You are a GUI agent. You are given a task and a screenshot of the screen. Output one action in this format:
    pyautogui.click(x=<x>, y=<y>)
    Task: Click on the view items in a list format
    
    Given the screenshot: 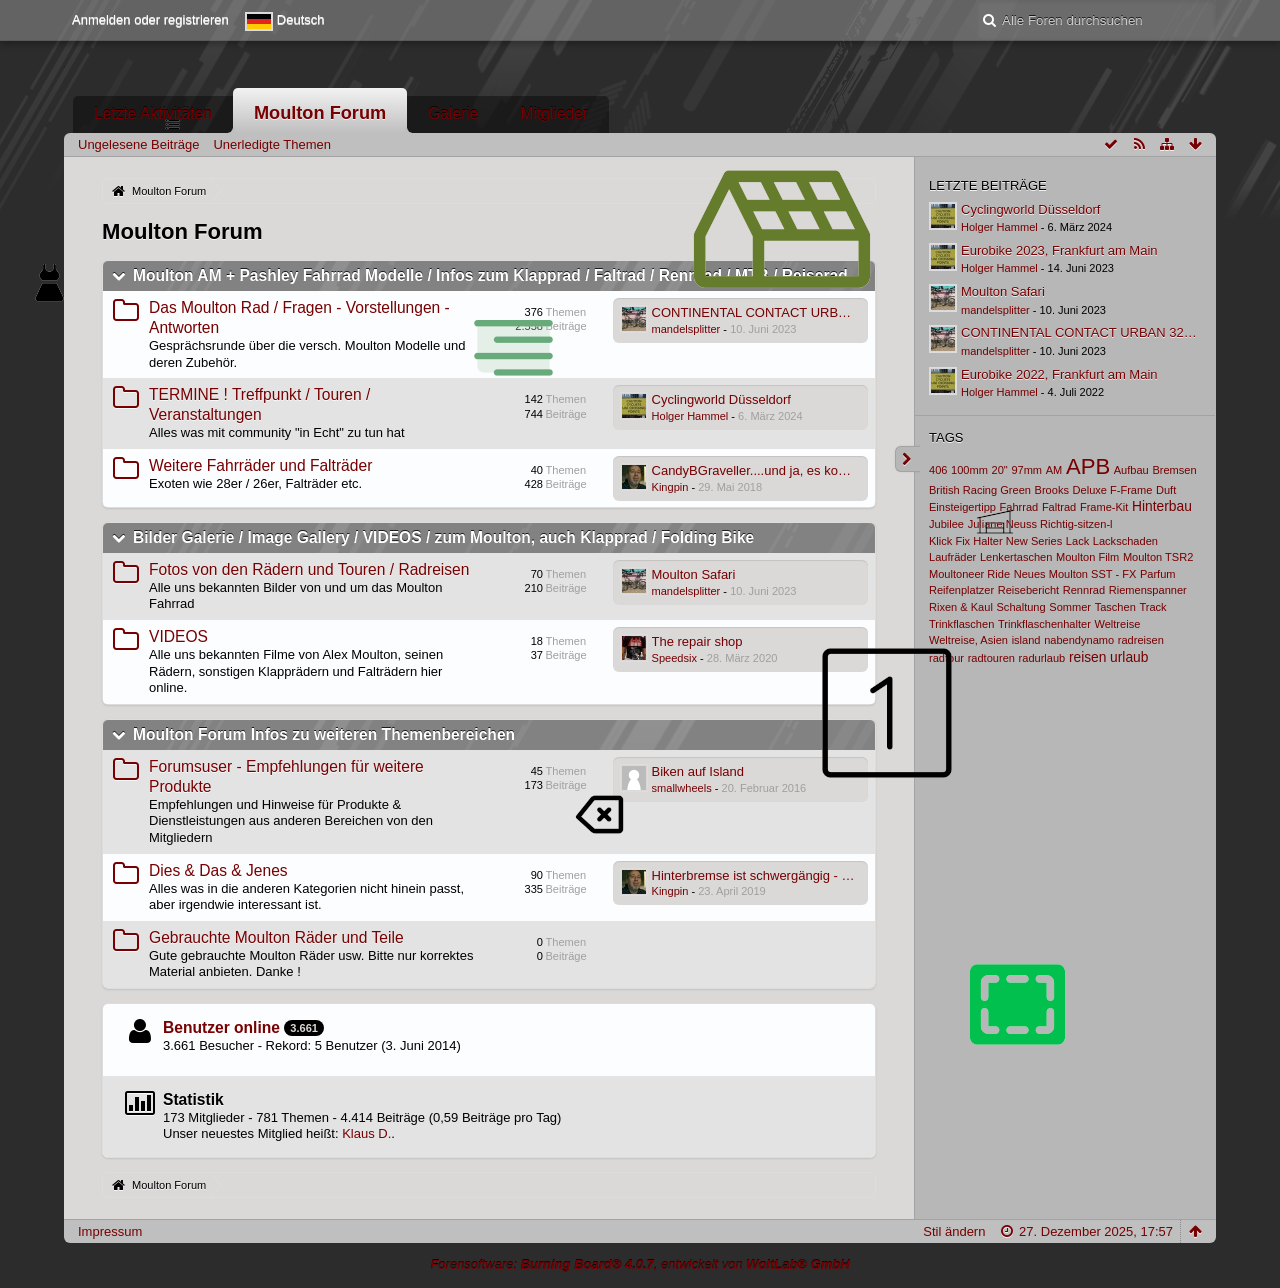 What is the action you would take?
    pyautogui.click(x=172, y=124)
    